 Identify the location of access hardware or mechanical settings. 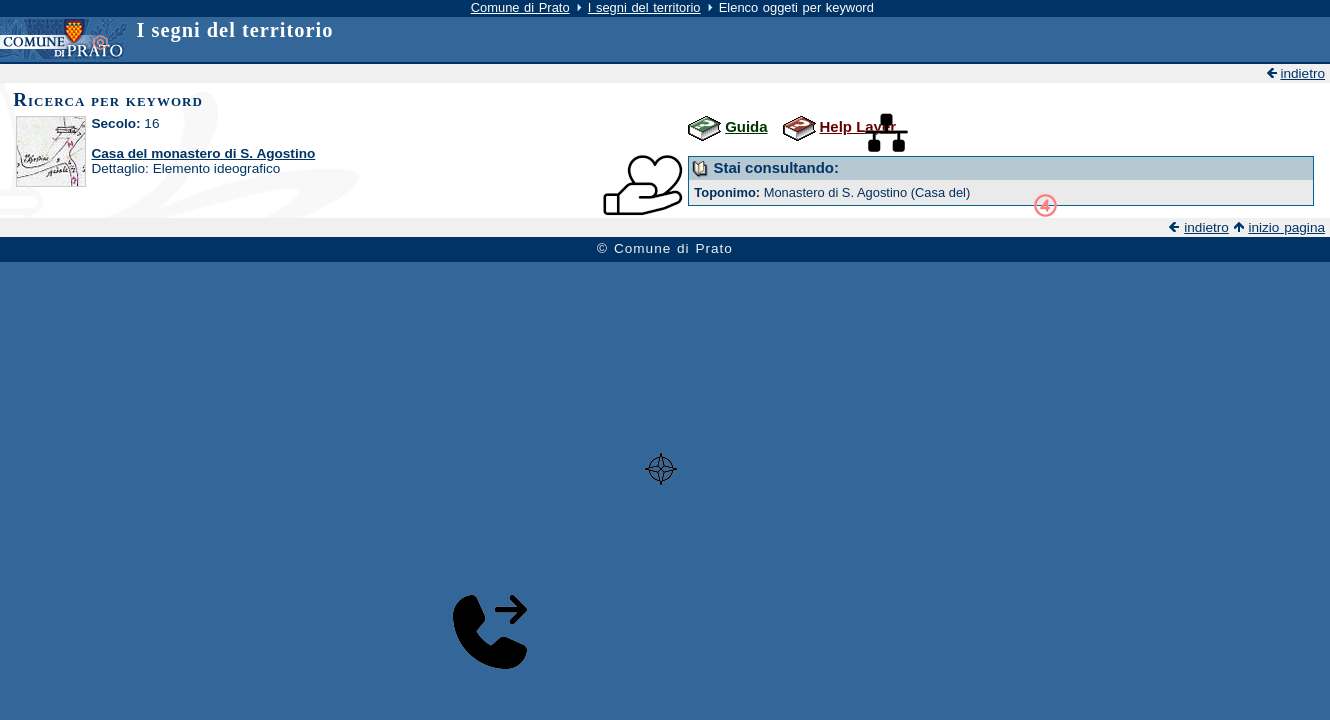
(100, 42).